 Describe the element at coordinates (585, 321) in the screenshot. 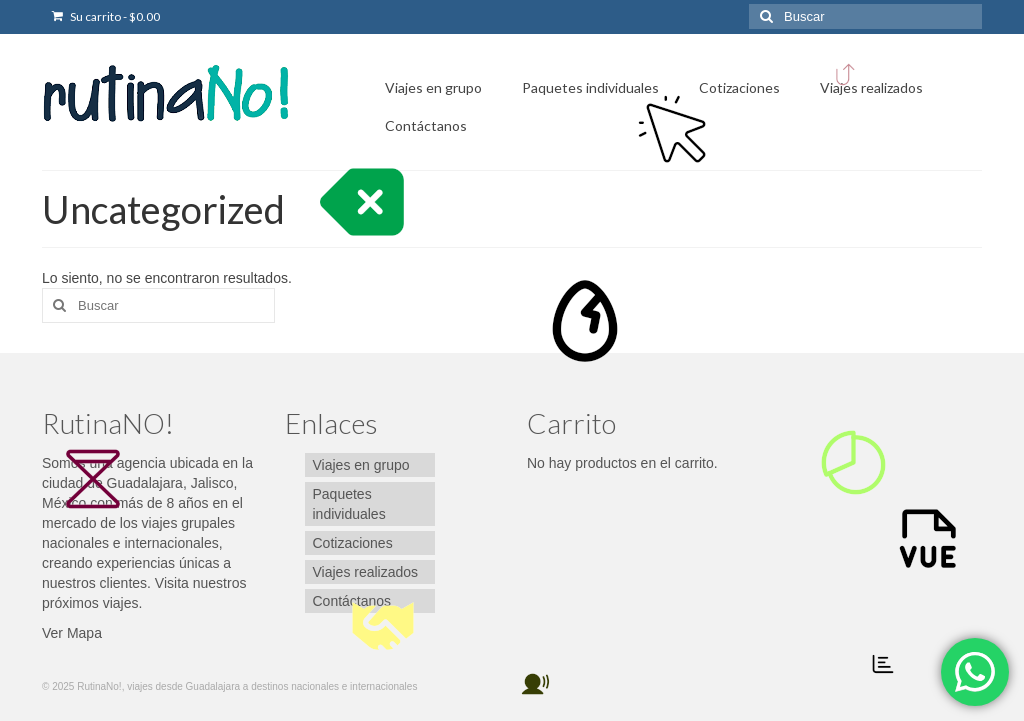

I see `indicates a cracked or broken item` at that location.